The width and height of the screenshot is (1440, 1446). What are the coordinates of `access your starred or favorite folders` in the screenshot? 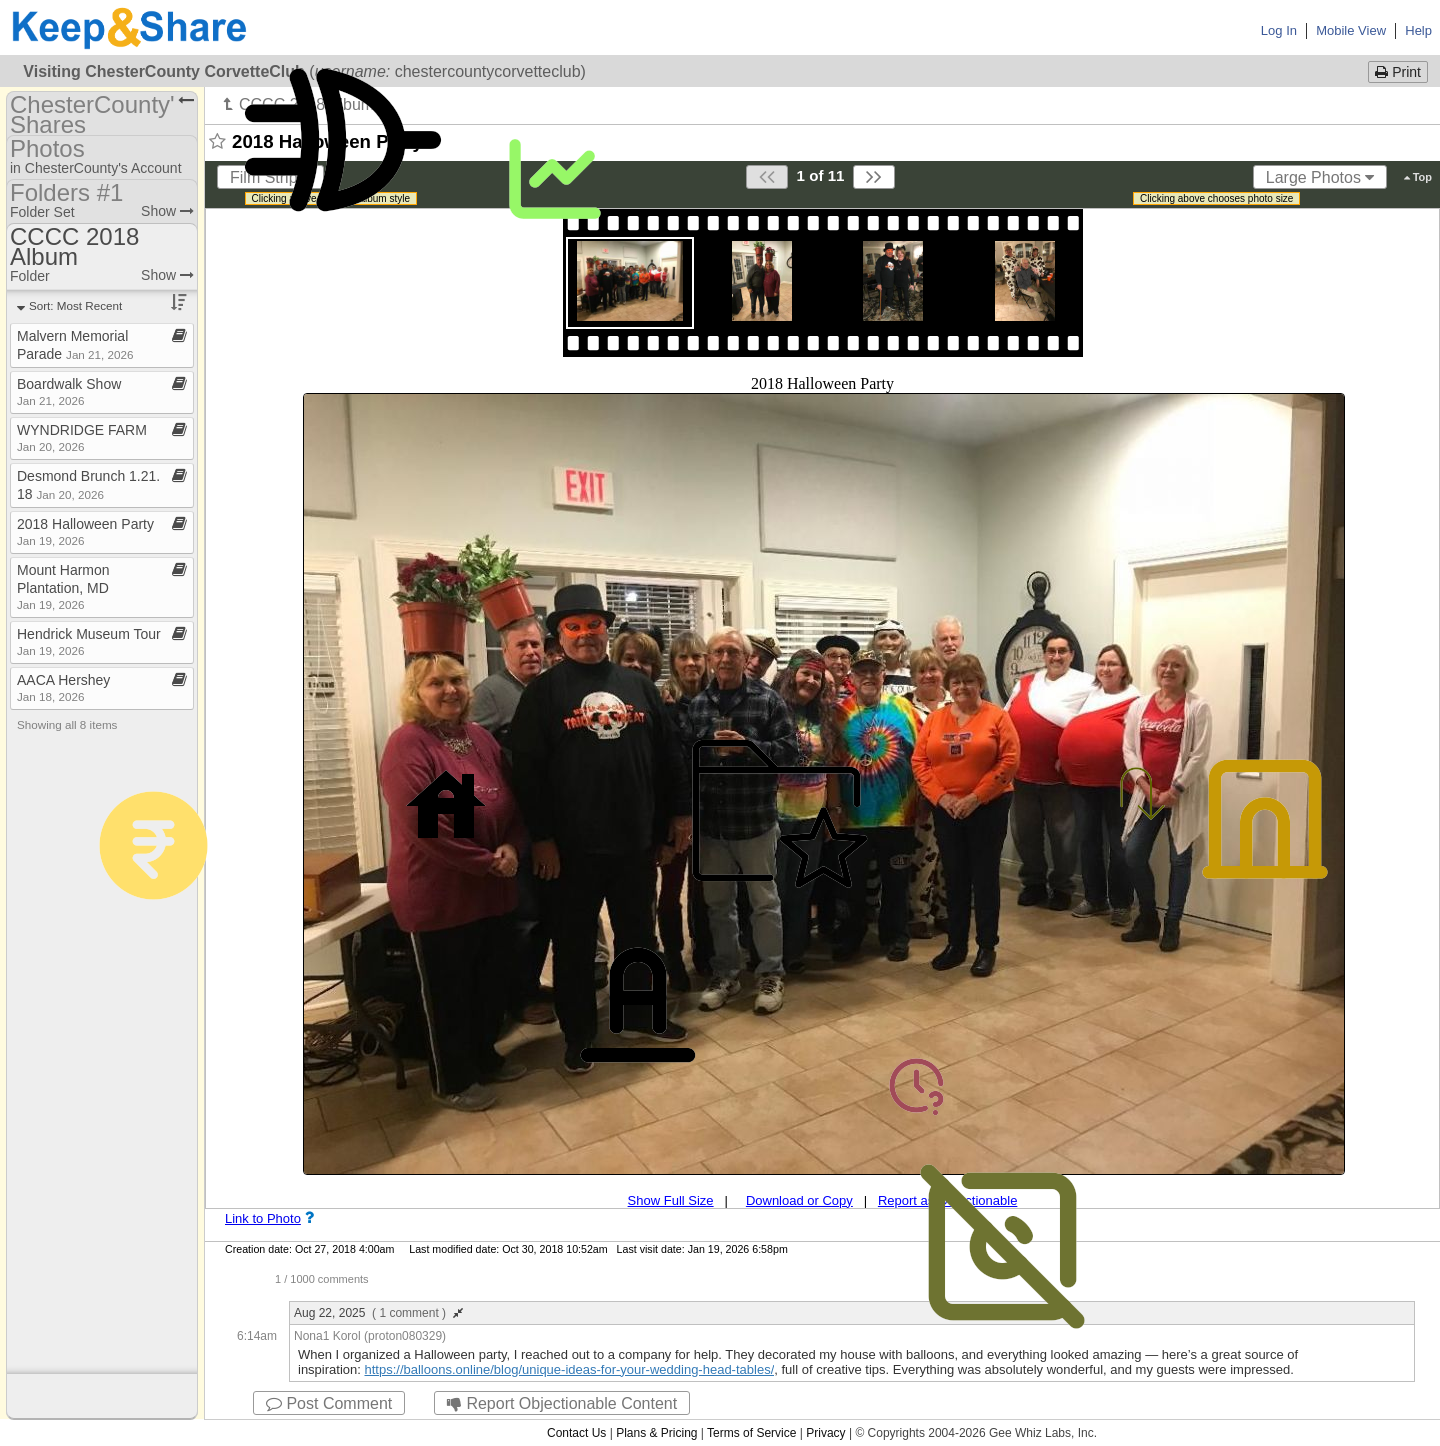 It's located at (776, 810).